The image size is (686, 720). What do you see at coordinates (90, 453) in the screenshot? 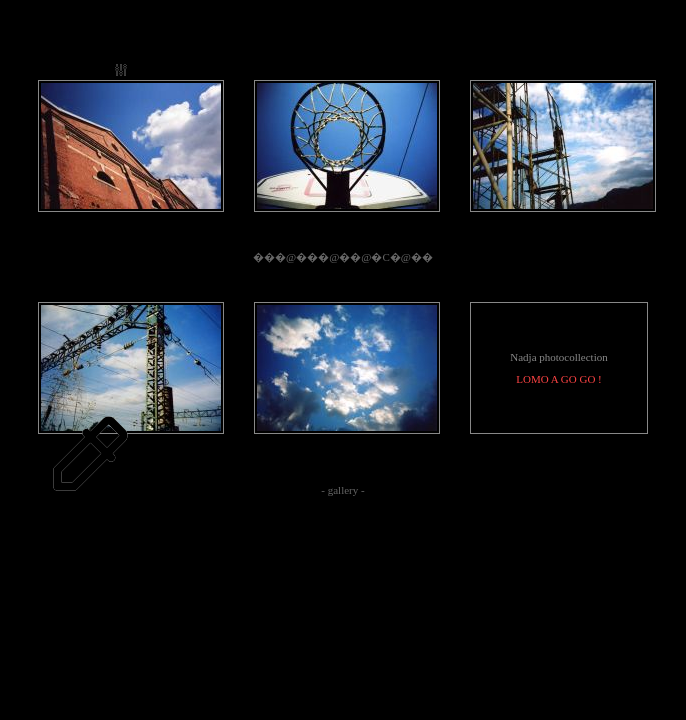
I see `select a color from the canvas` at bounding box center [90, 453].